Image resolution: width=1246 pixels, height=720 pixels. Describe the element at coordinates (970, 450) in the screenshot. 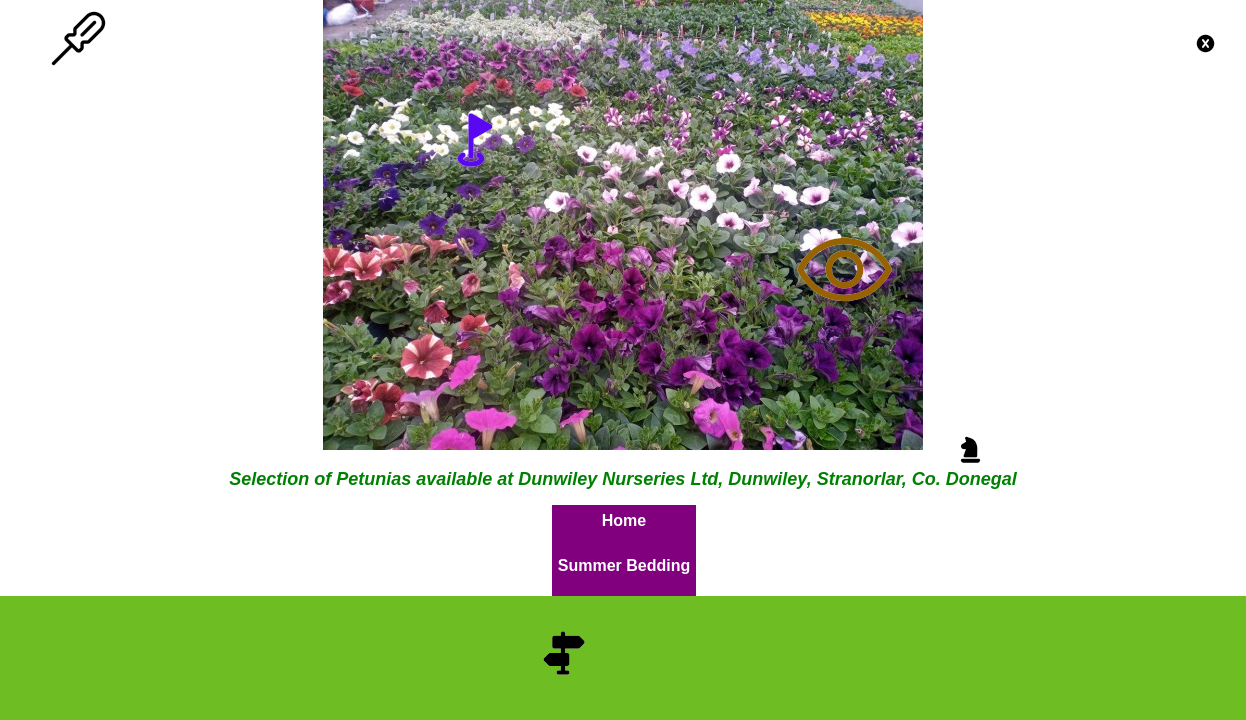

I see `play chess or open a chess game` at that location.